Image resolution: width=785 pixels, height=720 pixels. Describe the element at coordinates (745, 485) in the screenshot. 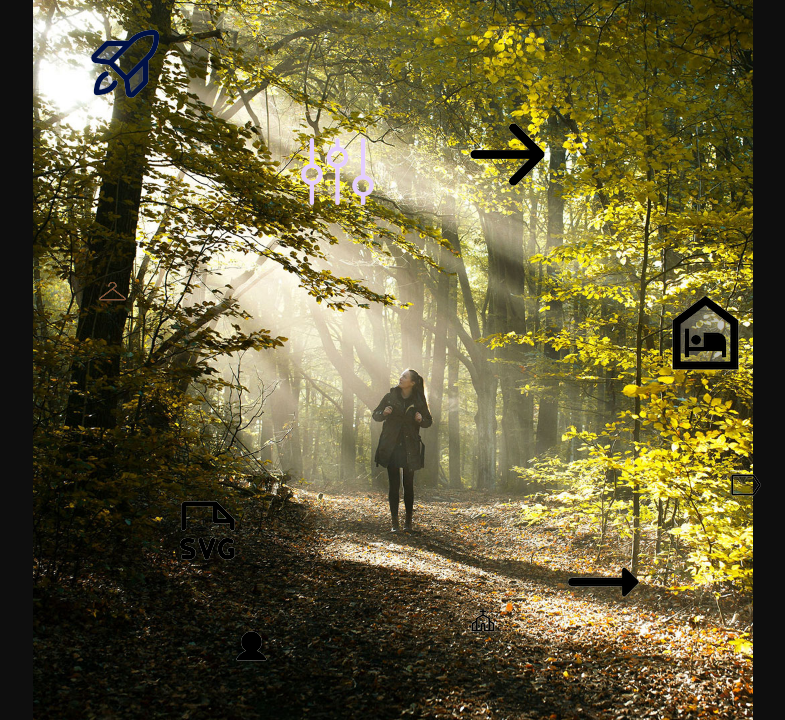

I see `add a tag or label to an item` at that location.